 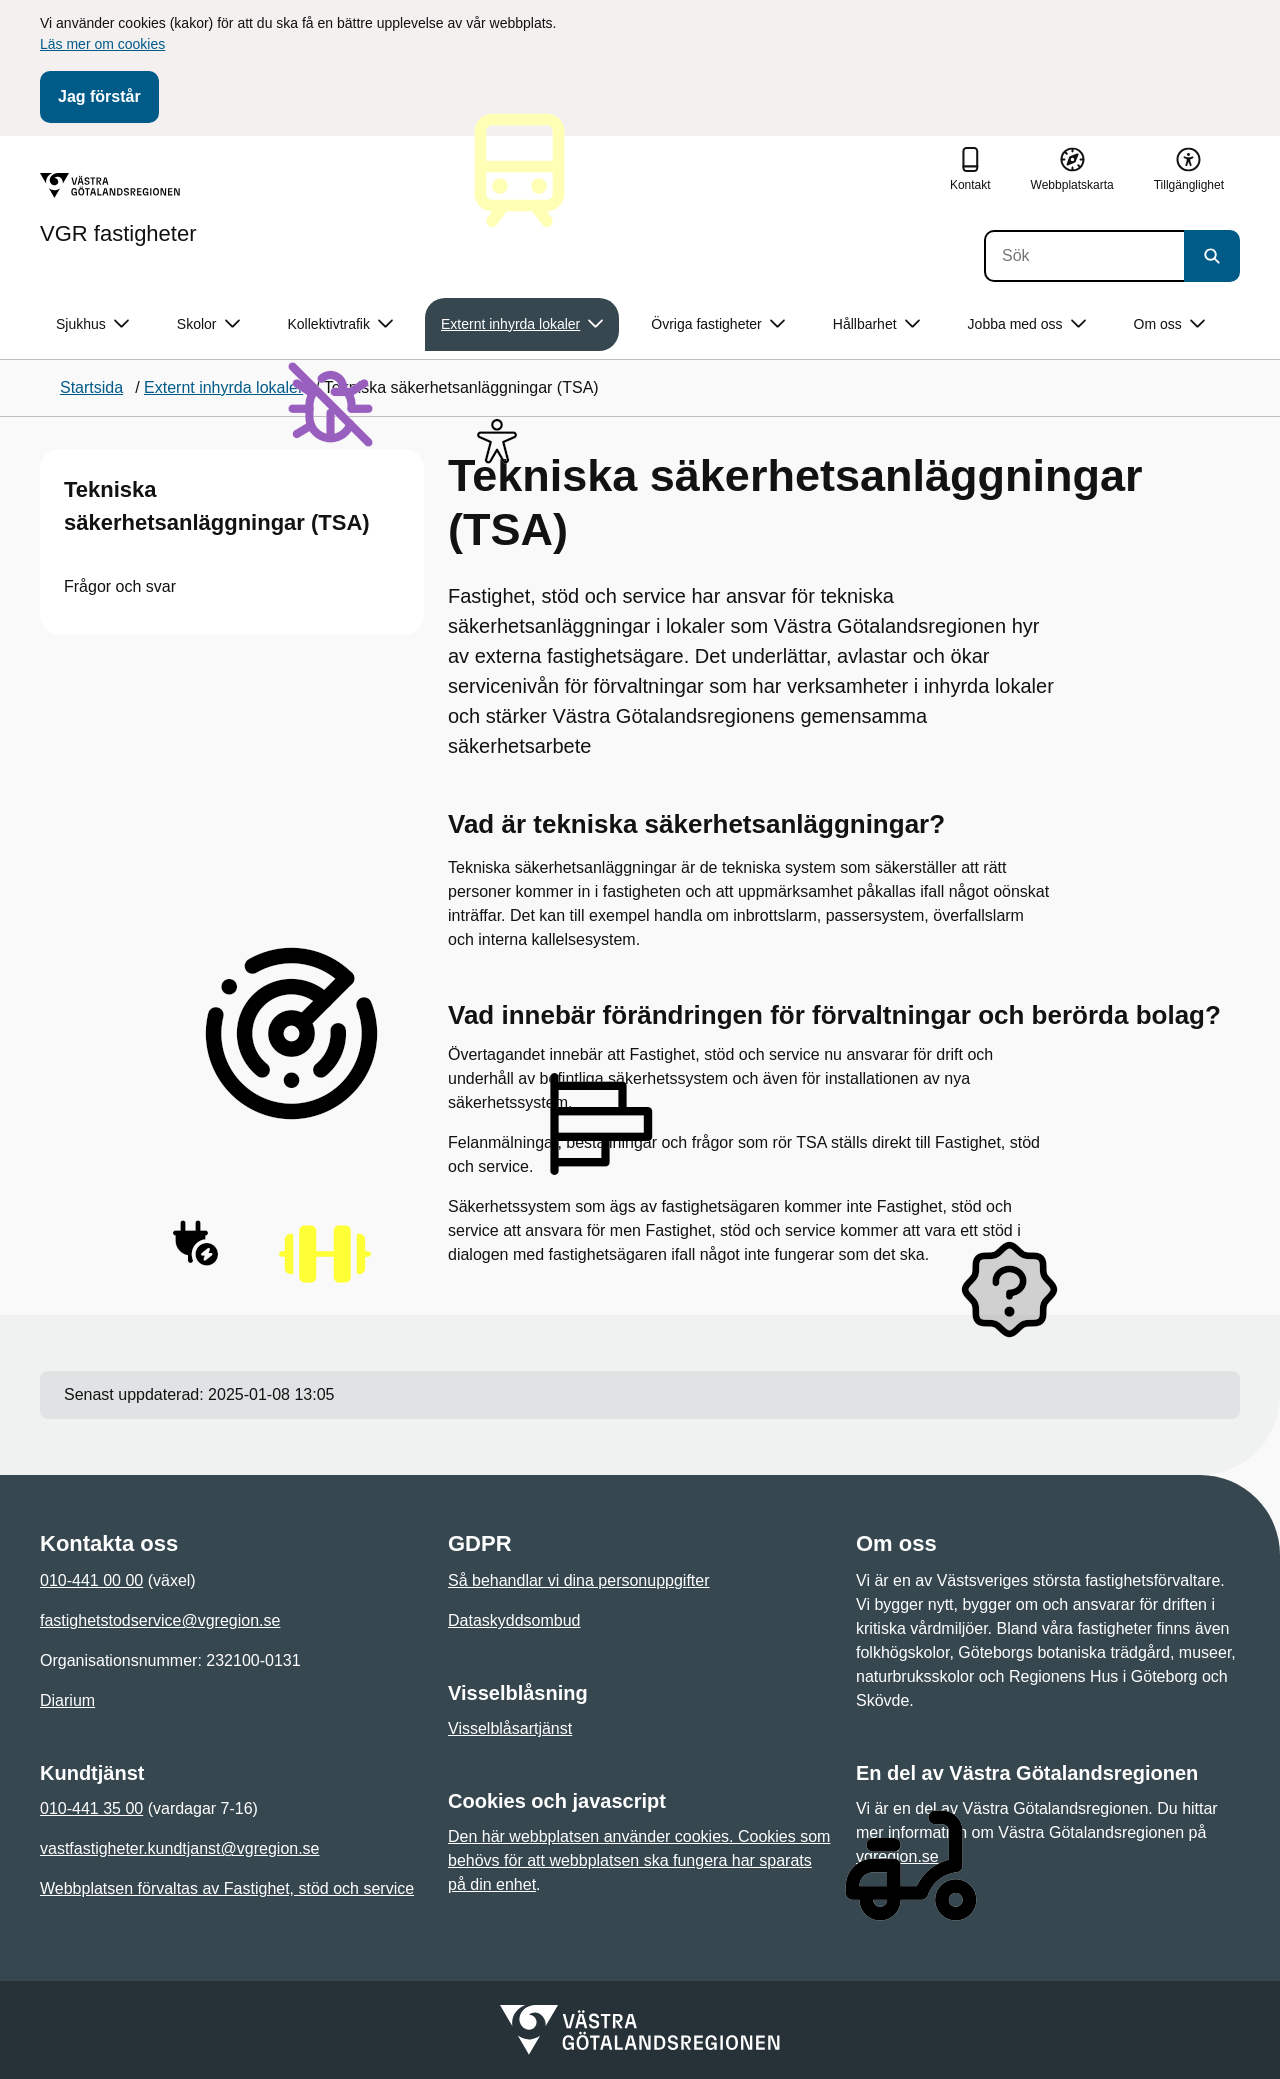 What do you see at coordinates (1009, 1289) in the screenshot?
I see `access frequently asked questions or help center` at bounding box center [1009, 1289].